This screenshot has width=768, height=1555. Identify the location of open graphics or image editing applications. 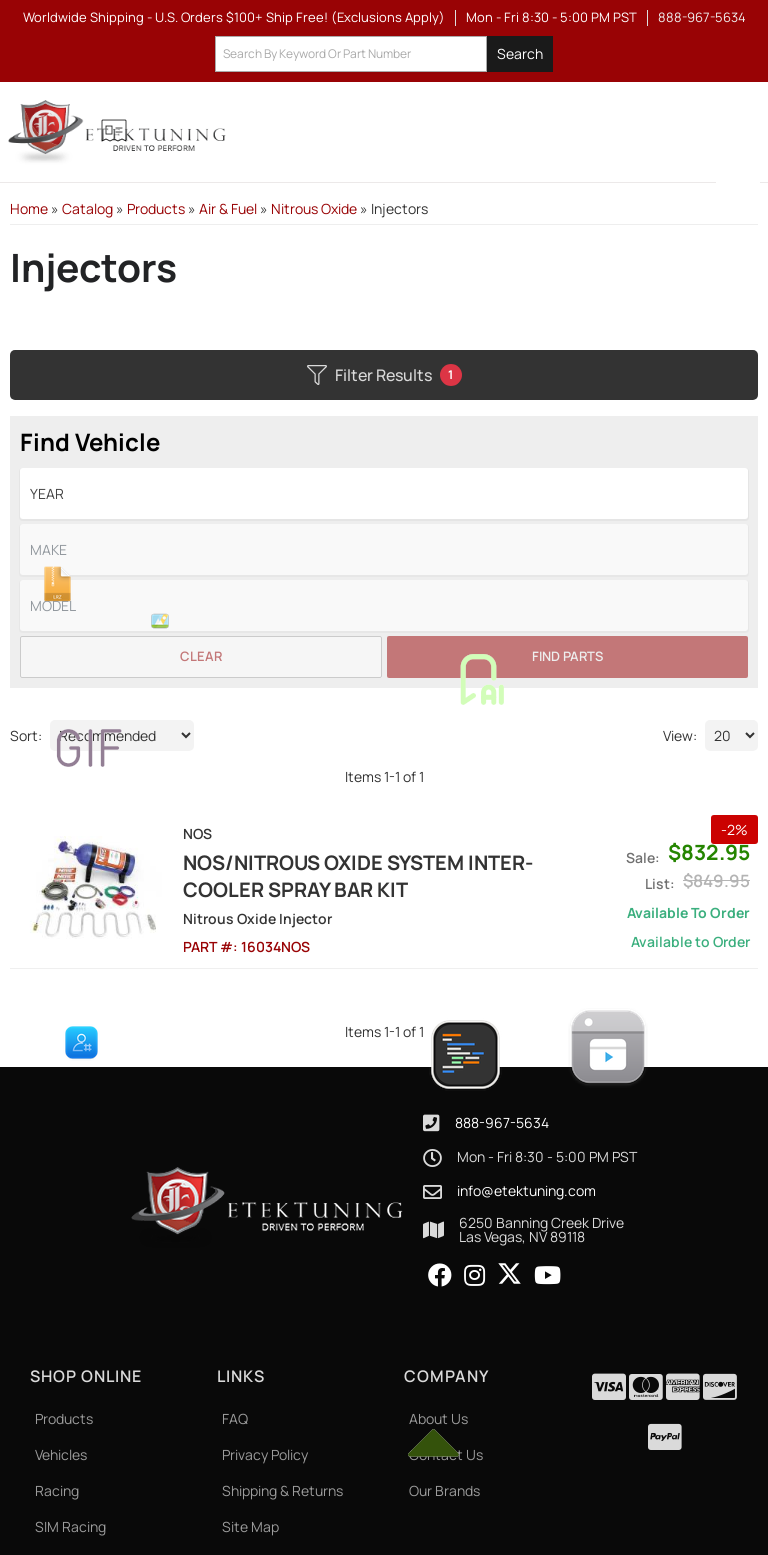
(160, 621).